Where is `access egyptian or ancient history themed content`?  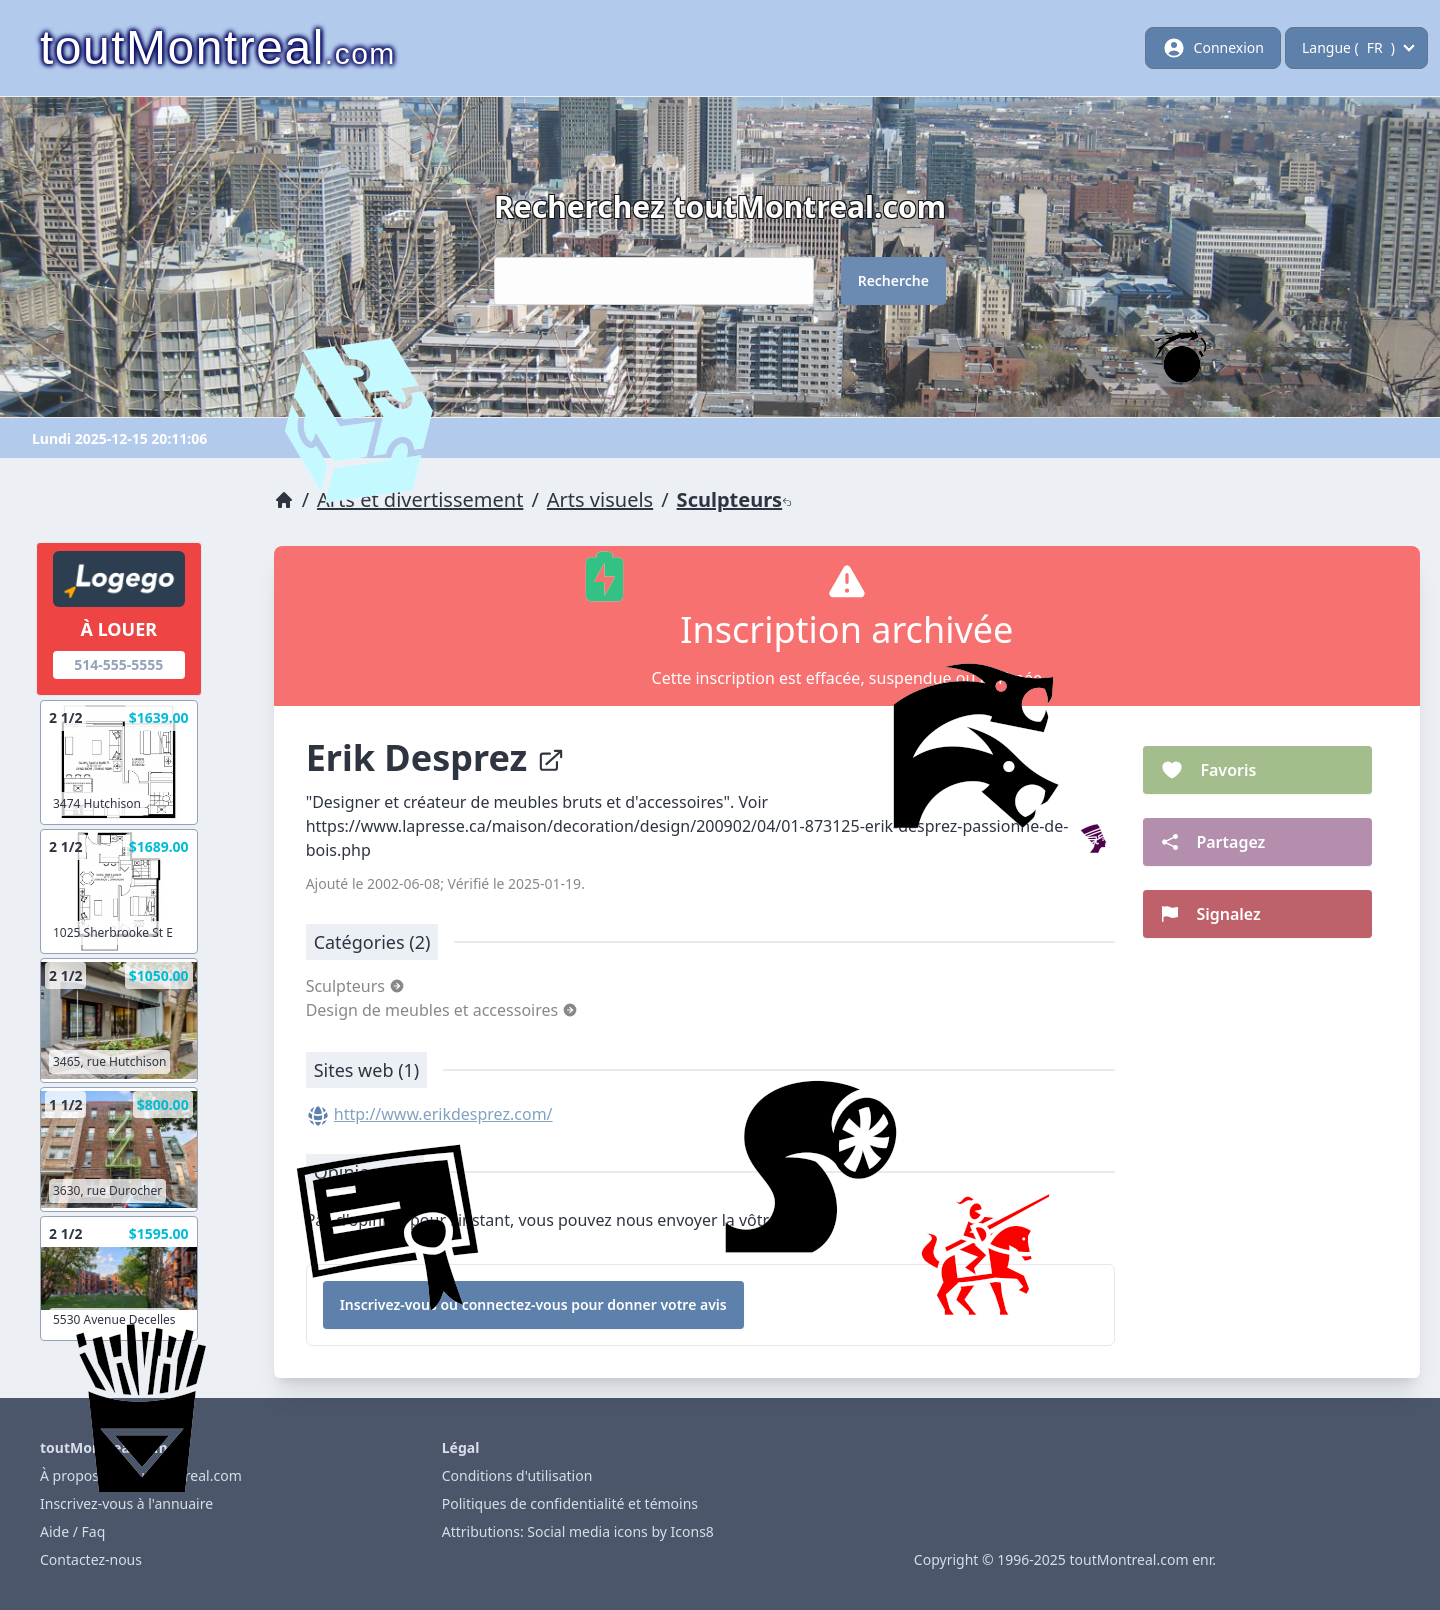
access egyptian or ancient history themed content is located at coordinates (1093, 838).